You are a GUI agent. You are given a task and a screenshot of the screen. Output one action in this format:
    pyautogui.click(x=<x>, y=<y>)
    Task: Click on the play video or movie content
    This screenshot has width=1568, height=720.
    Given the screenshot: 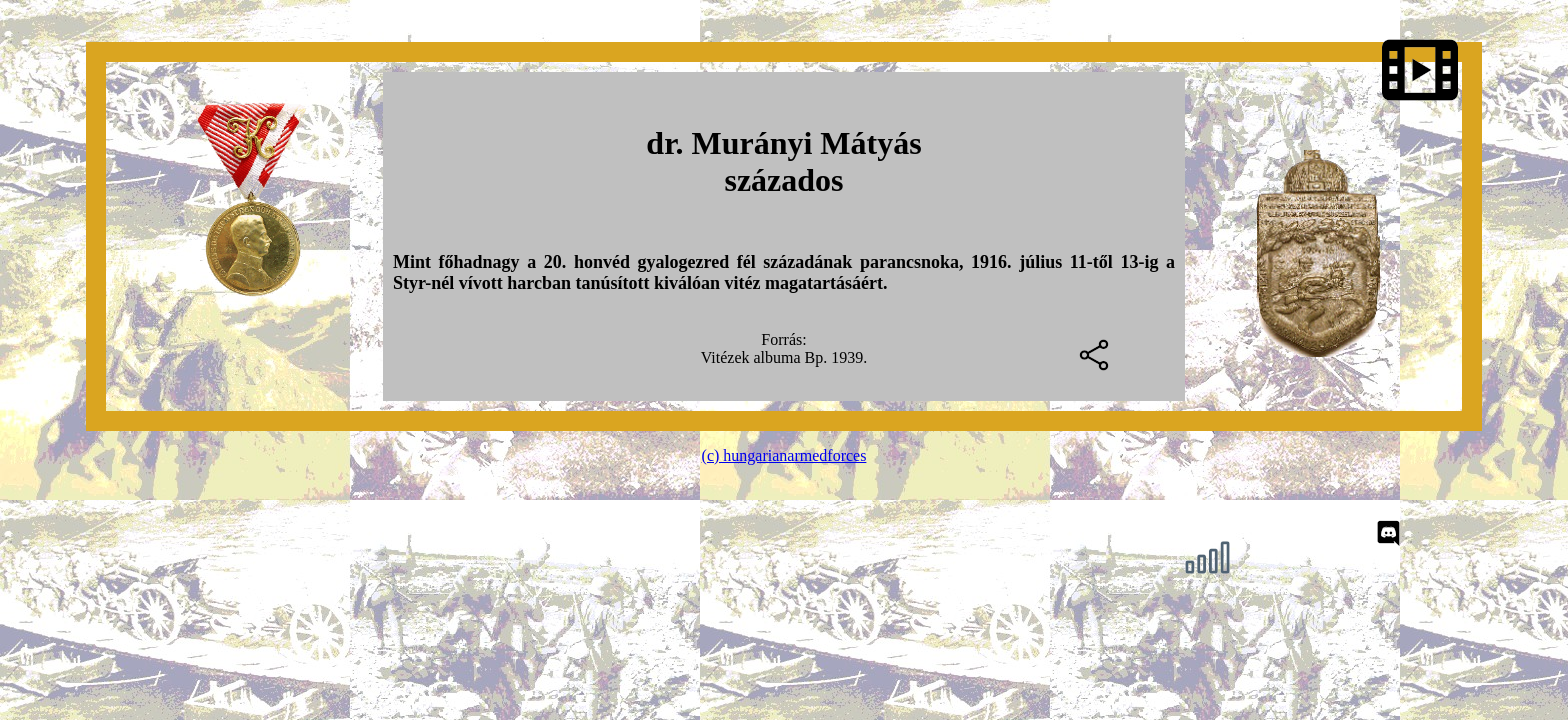 What is the action you would take?
    pyautogui.click(x=1420, y=70)
    